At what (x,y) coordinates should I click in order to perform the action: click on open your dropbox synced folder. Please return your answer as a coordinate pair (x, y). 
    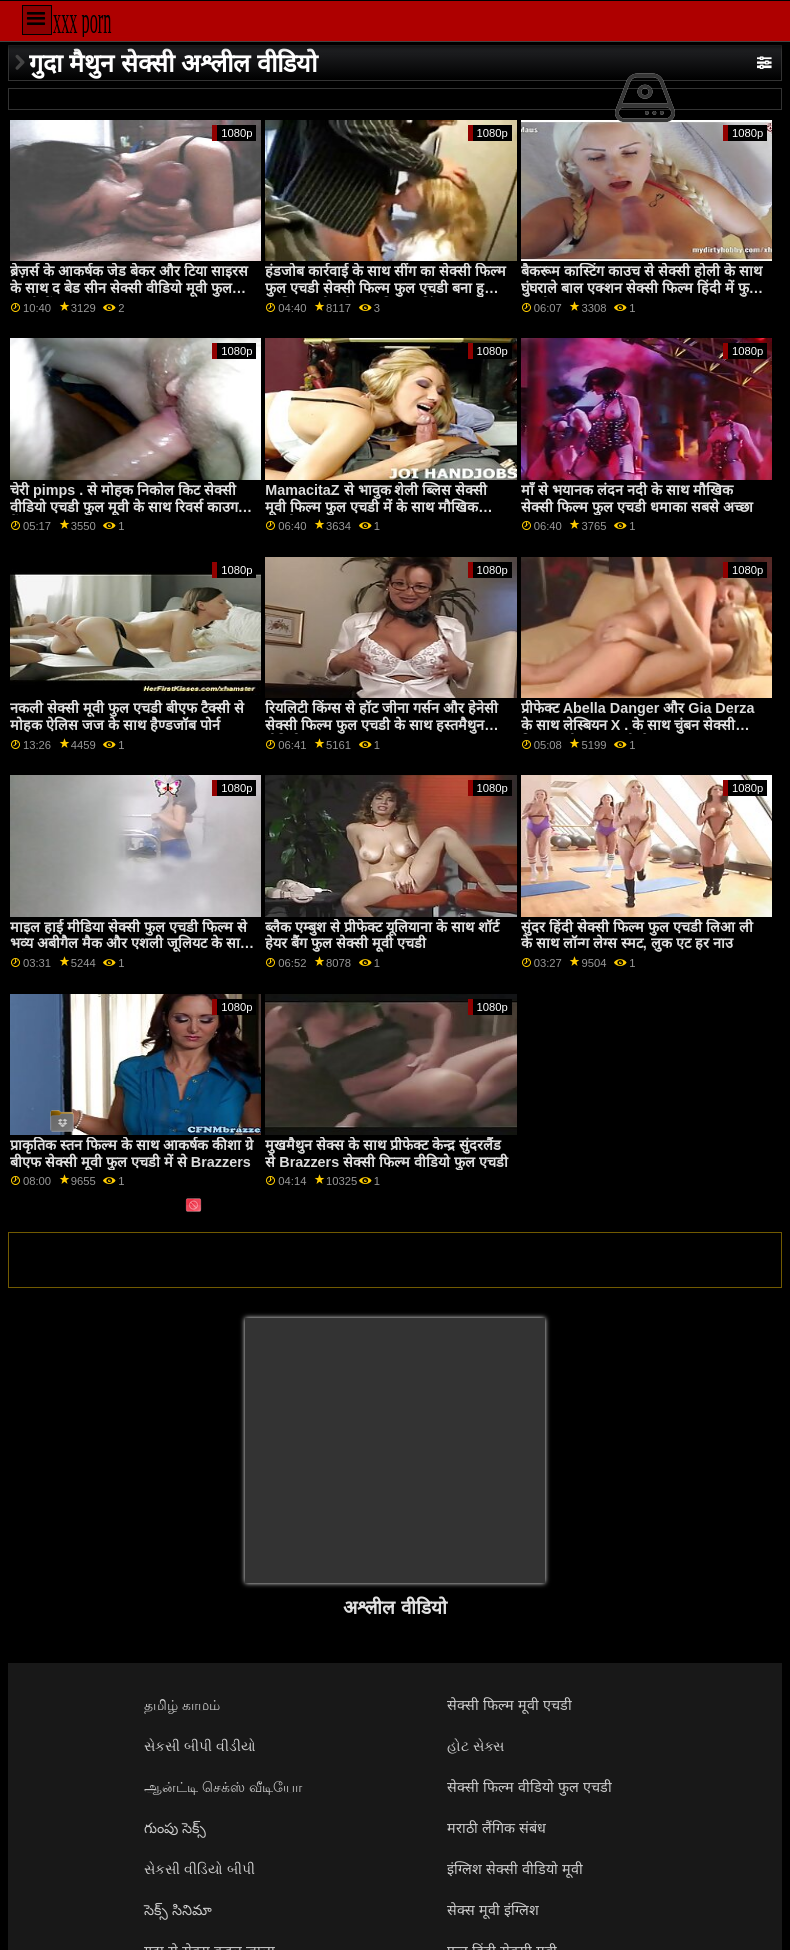
    Looking at the image, I should click on (62, 1121).